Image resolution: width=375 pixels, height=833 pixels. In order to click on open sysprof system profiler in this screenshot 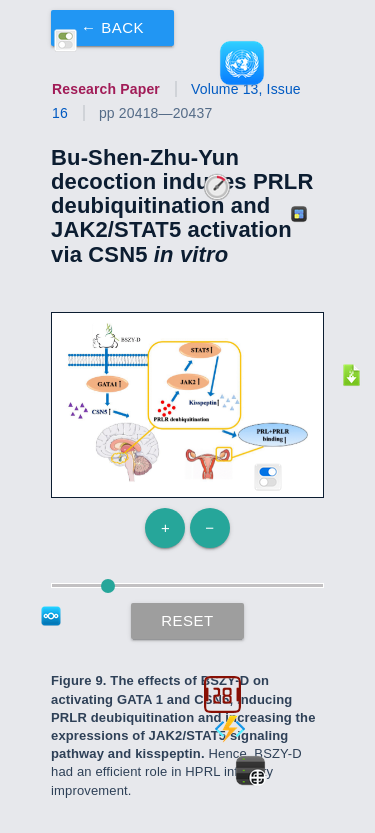, I will do `click(217, 187)`.